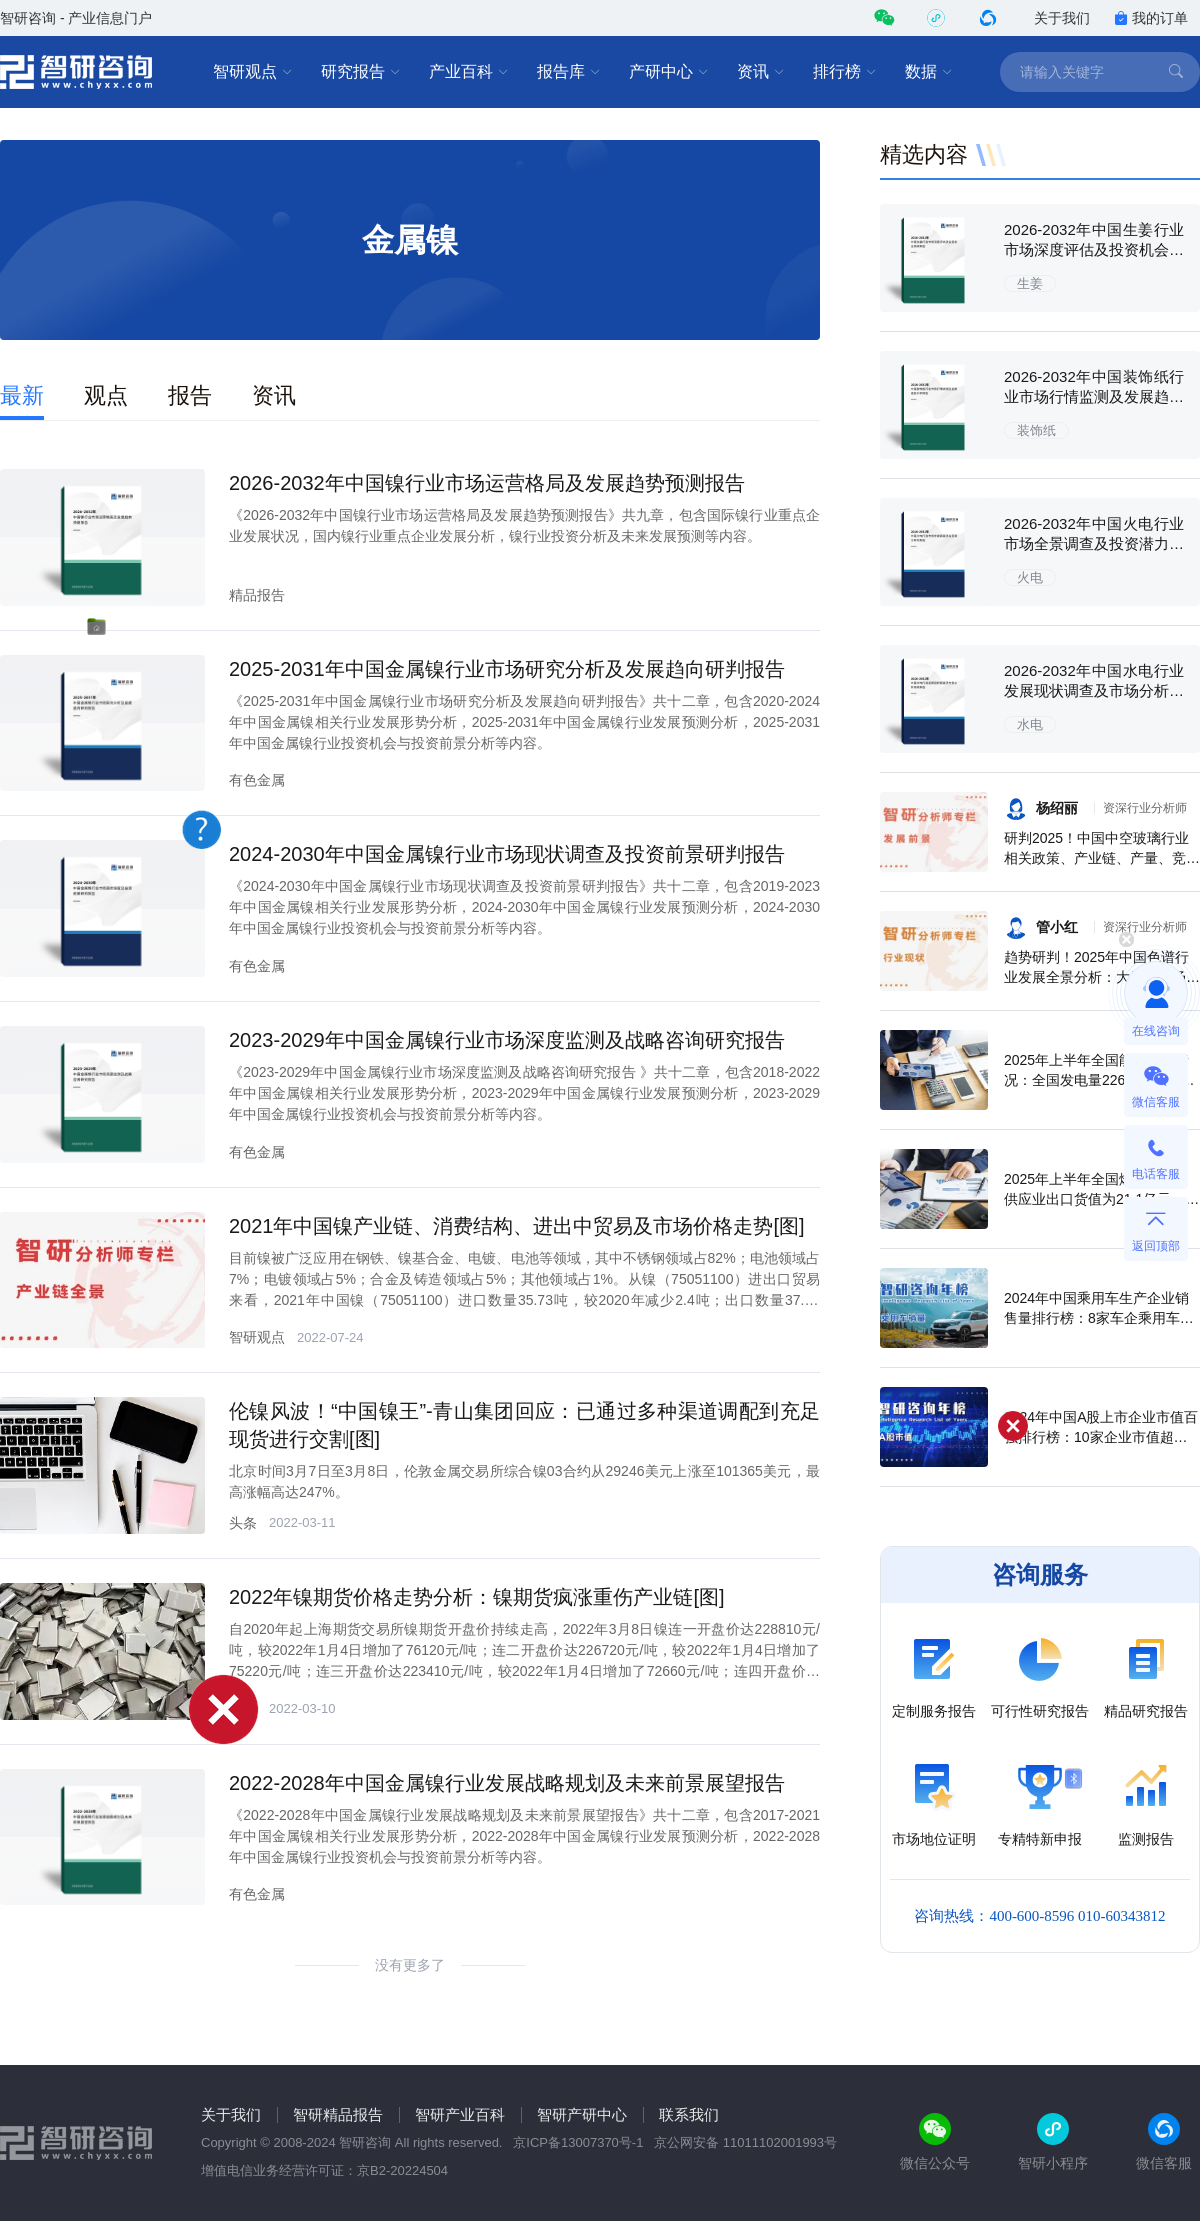 Image resolution: width=1200 pixels, height=2221 pixels. I want to click on indicates bluetooth is currently active, so click(1073, 1778).